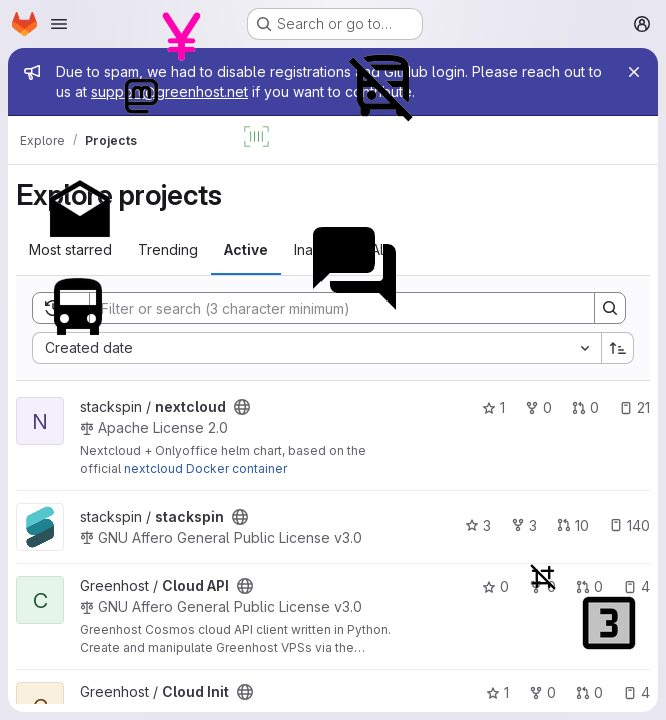 The image size is (666, 720). I want to click on open discussion forum or group chat, so click(354, 268).